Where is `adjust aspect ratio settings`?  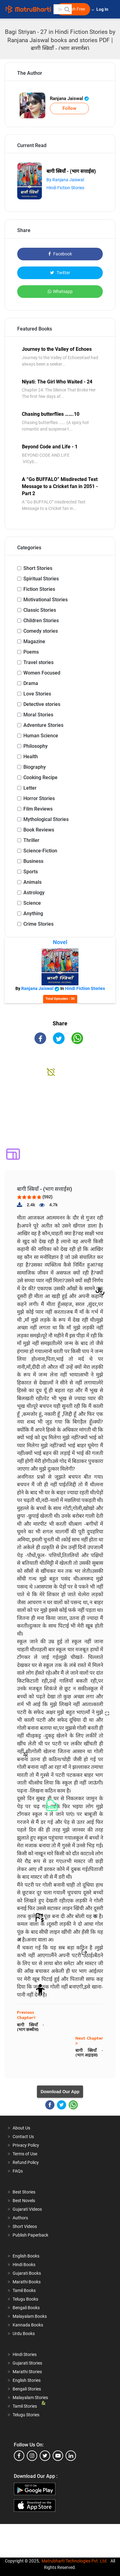
adjust aspect ratio settings is located at coordinates (13, 1154).